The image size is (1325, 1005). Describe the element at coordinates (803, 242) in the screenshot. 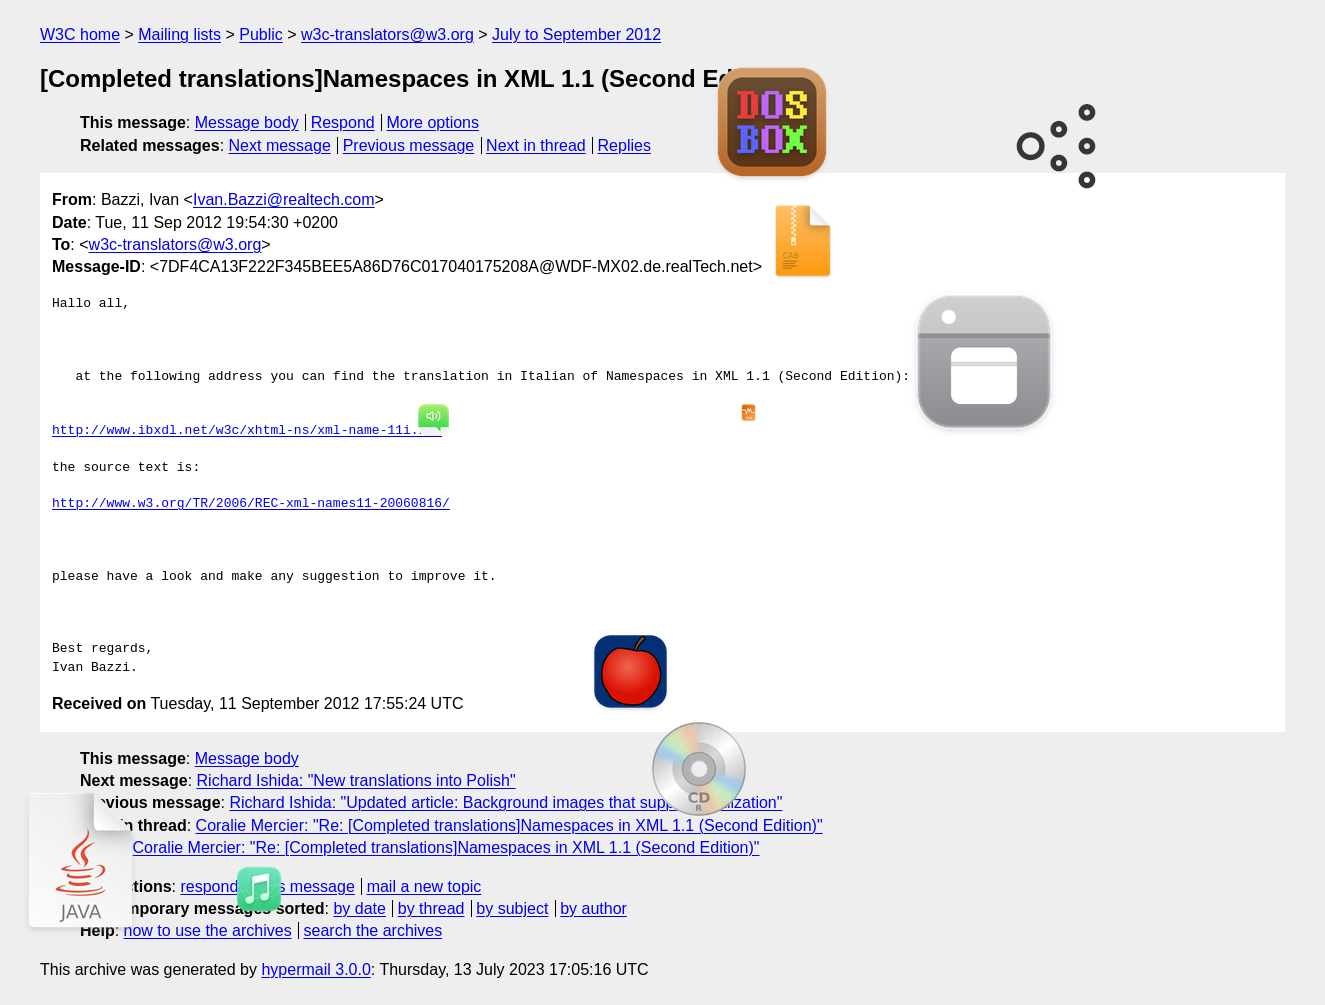

I see `a compressed cabinet (.cab) archive file` at that location.